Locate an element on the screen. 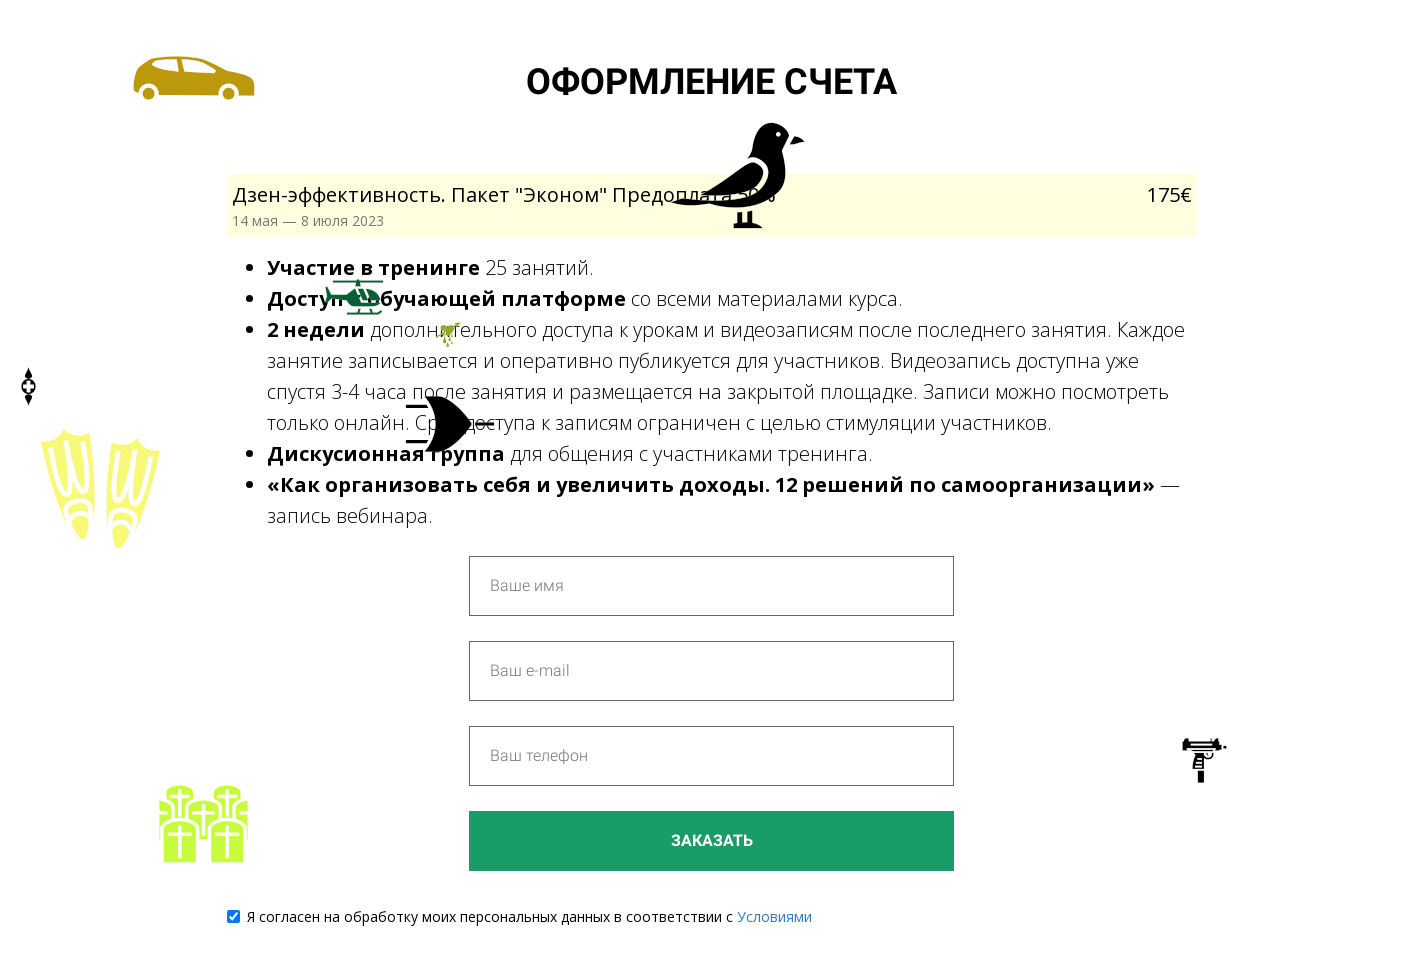 This screenshot has height=973, width=1423. access the graveyard or cemetery area in-game is located at coordinates (203, 819).